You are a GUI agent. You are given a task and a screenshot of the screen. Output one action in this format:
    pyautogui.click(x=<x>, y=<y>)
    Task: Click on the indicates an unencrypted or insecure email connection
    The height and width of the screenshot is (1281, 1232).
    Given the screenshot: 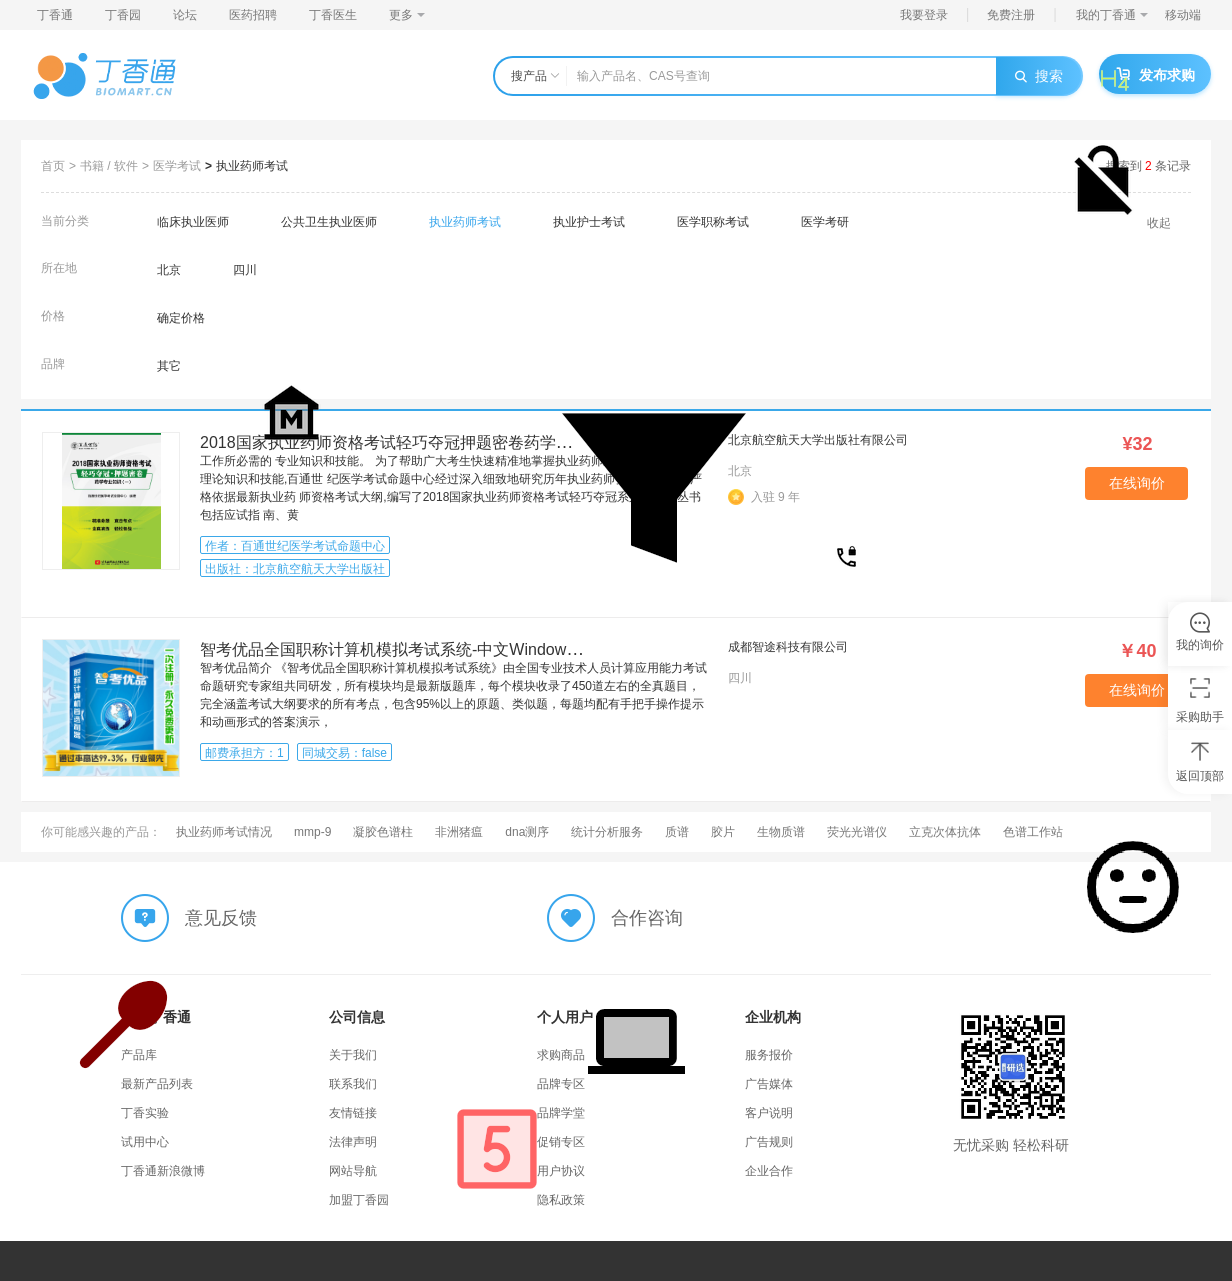 What is the action you would take?
    pyautogui.click(x=1103, y=180)
    